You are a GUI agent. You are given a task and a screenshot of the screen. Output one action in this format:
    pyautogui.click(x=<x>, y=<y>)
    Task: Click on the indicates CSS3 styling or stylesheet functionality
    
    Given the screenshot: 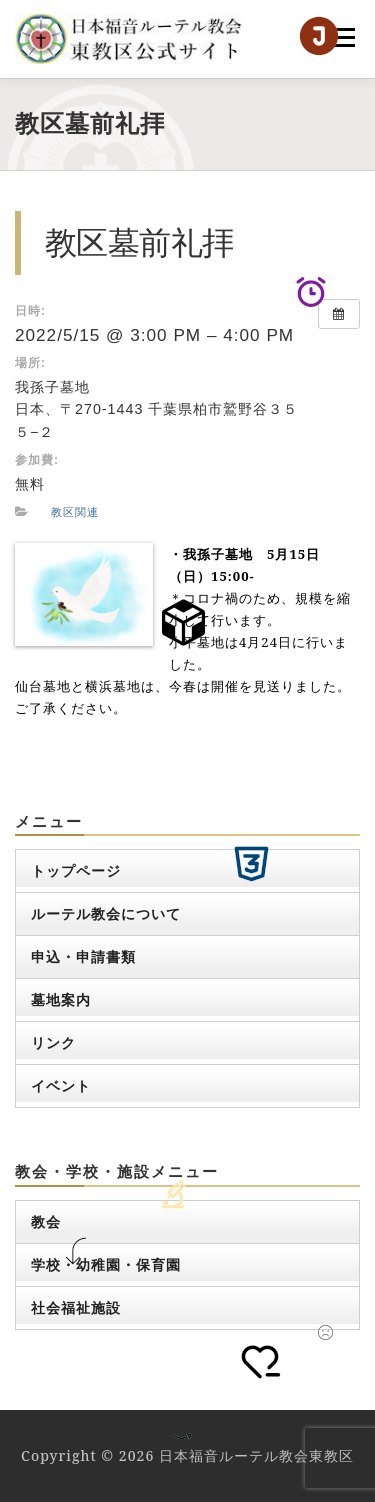 What is the action you would take?
    pyautogui.click(x=251, y=863)
    